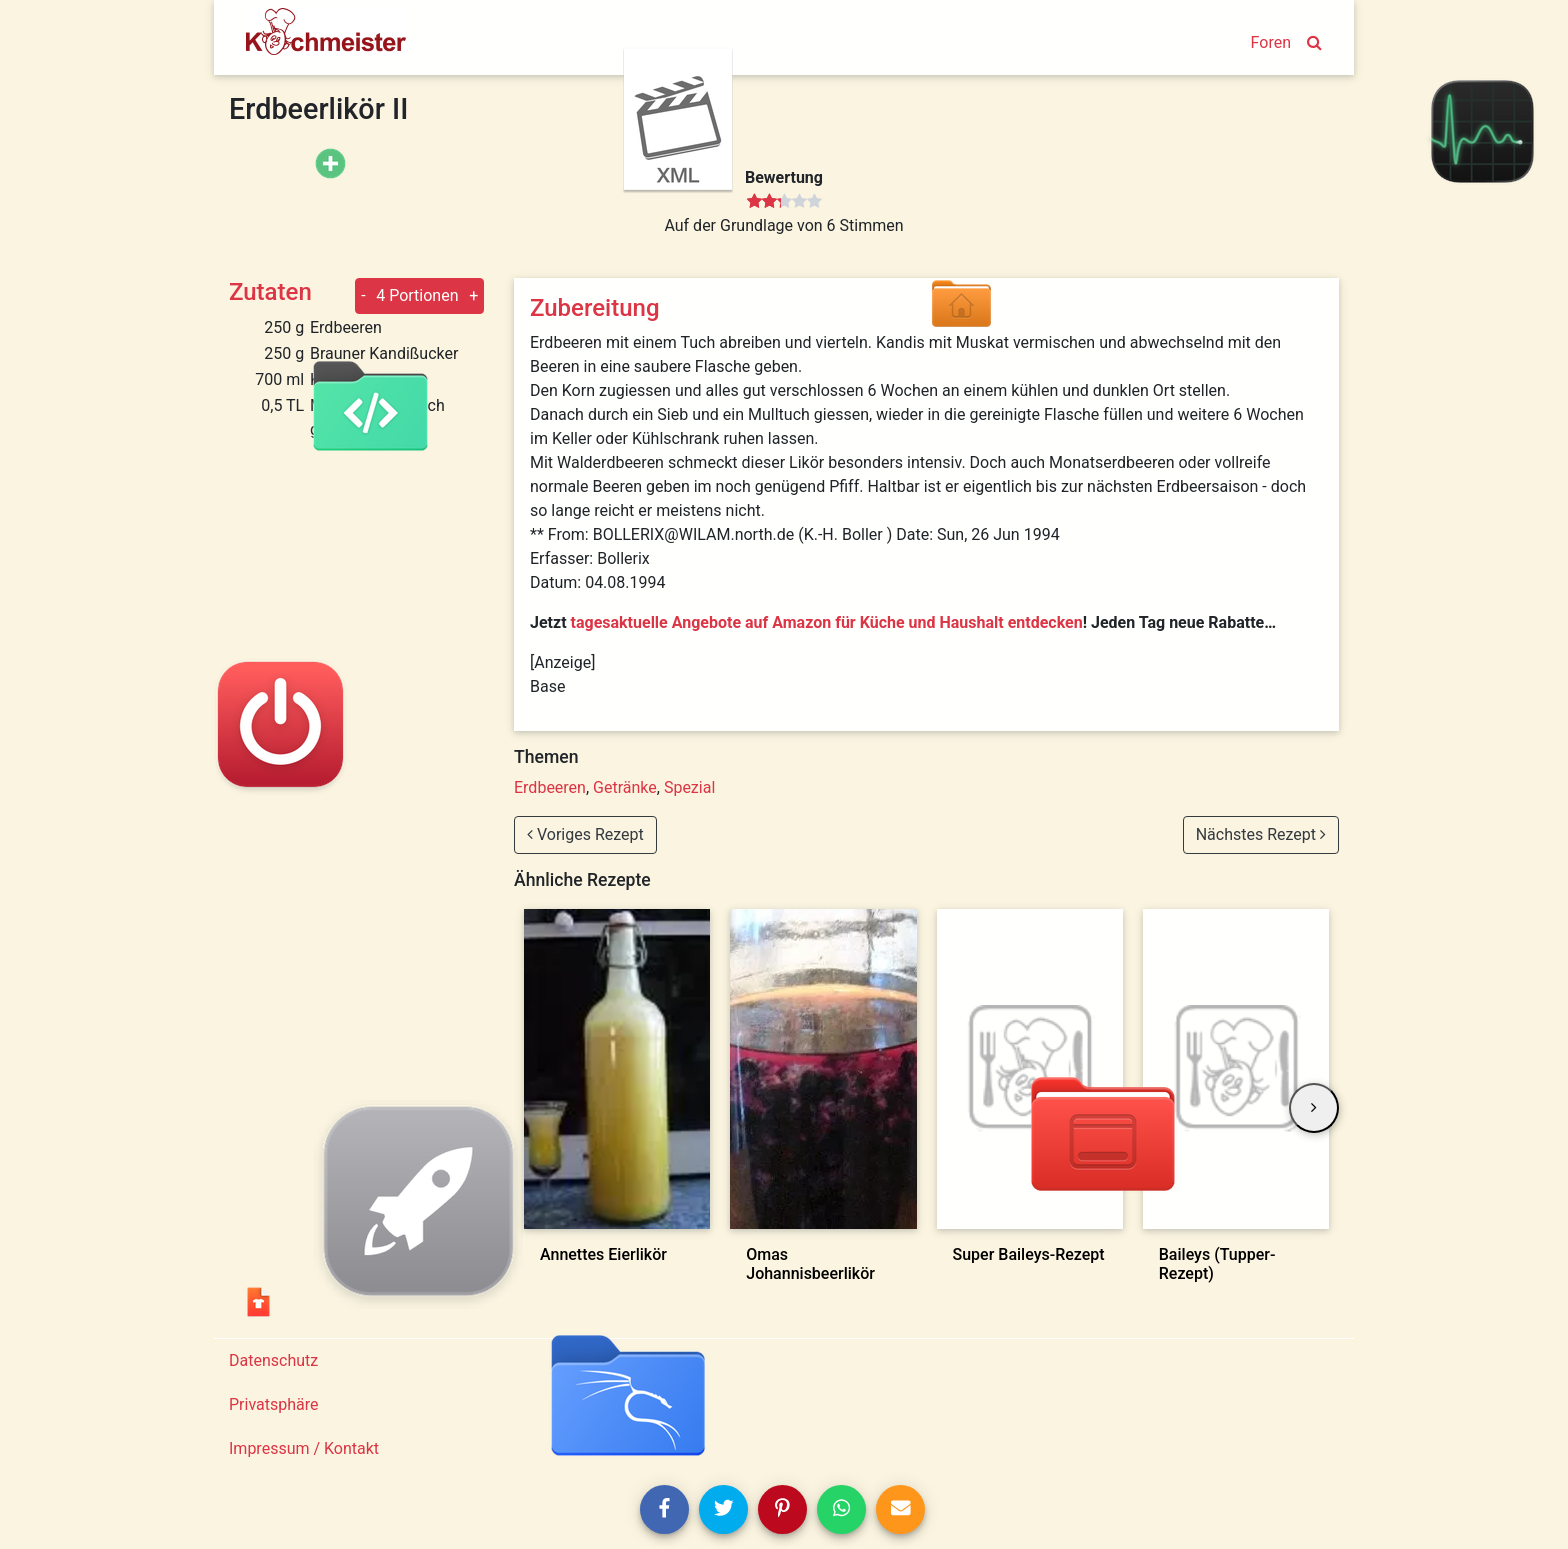  Describe the element at coordinates (258, 1302) in the screenshot. I see `a theme or appearance customization file` at that location.